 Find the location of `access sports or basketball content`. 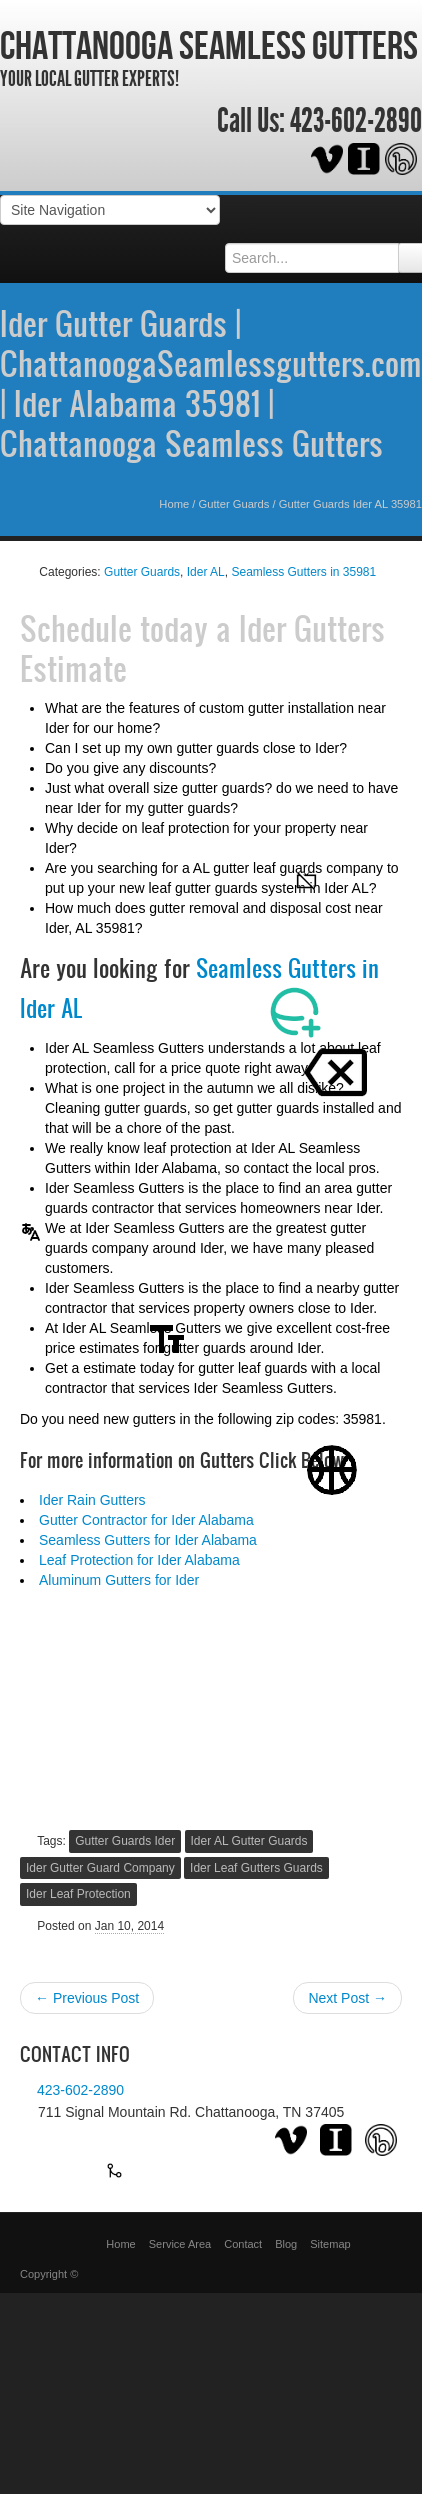

access sports or basketball content is located at coordinates (332, 1470).